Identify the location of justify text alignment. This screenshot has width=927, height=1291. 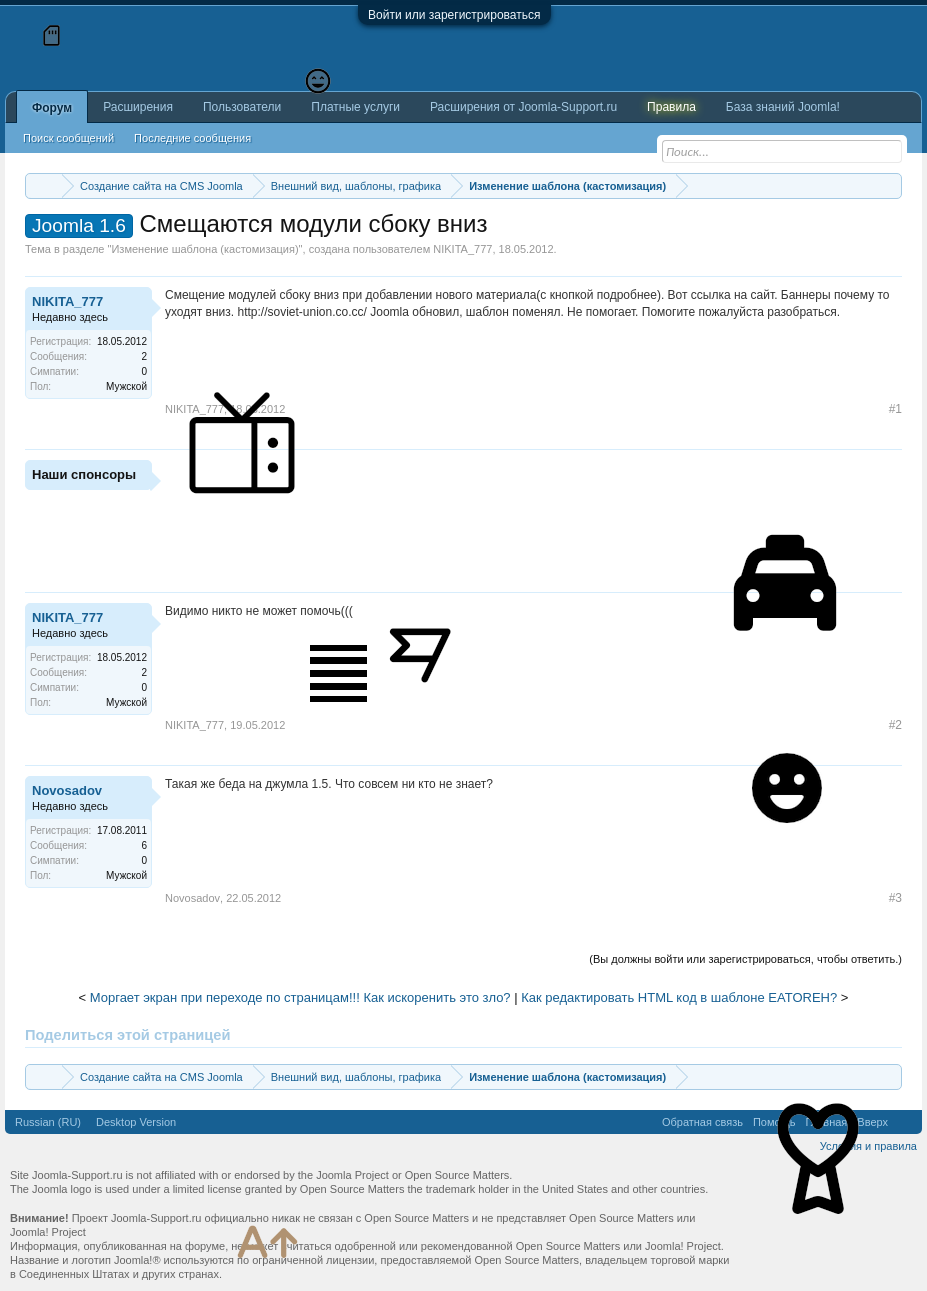
(338, 673).